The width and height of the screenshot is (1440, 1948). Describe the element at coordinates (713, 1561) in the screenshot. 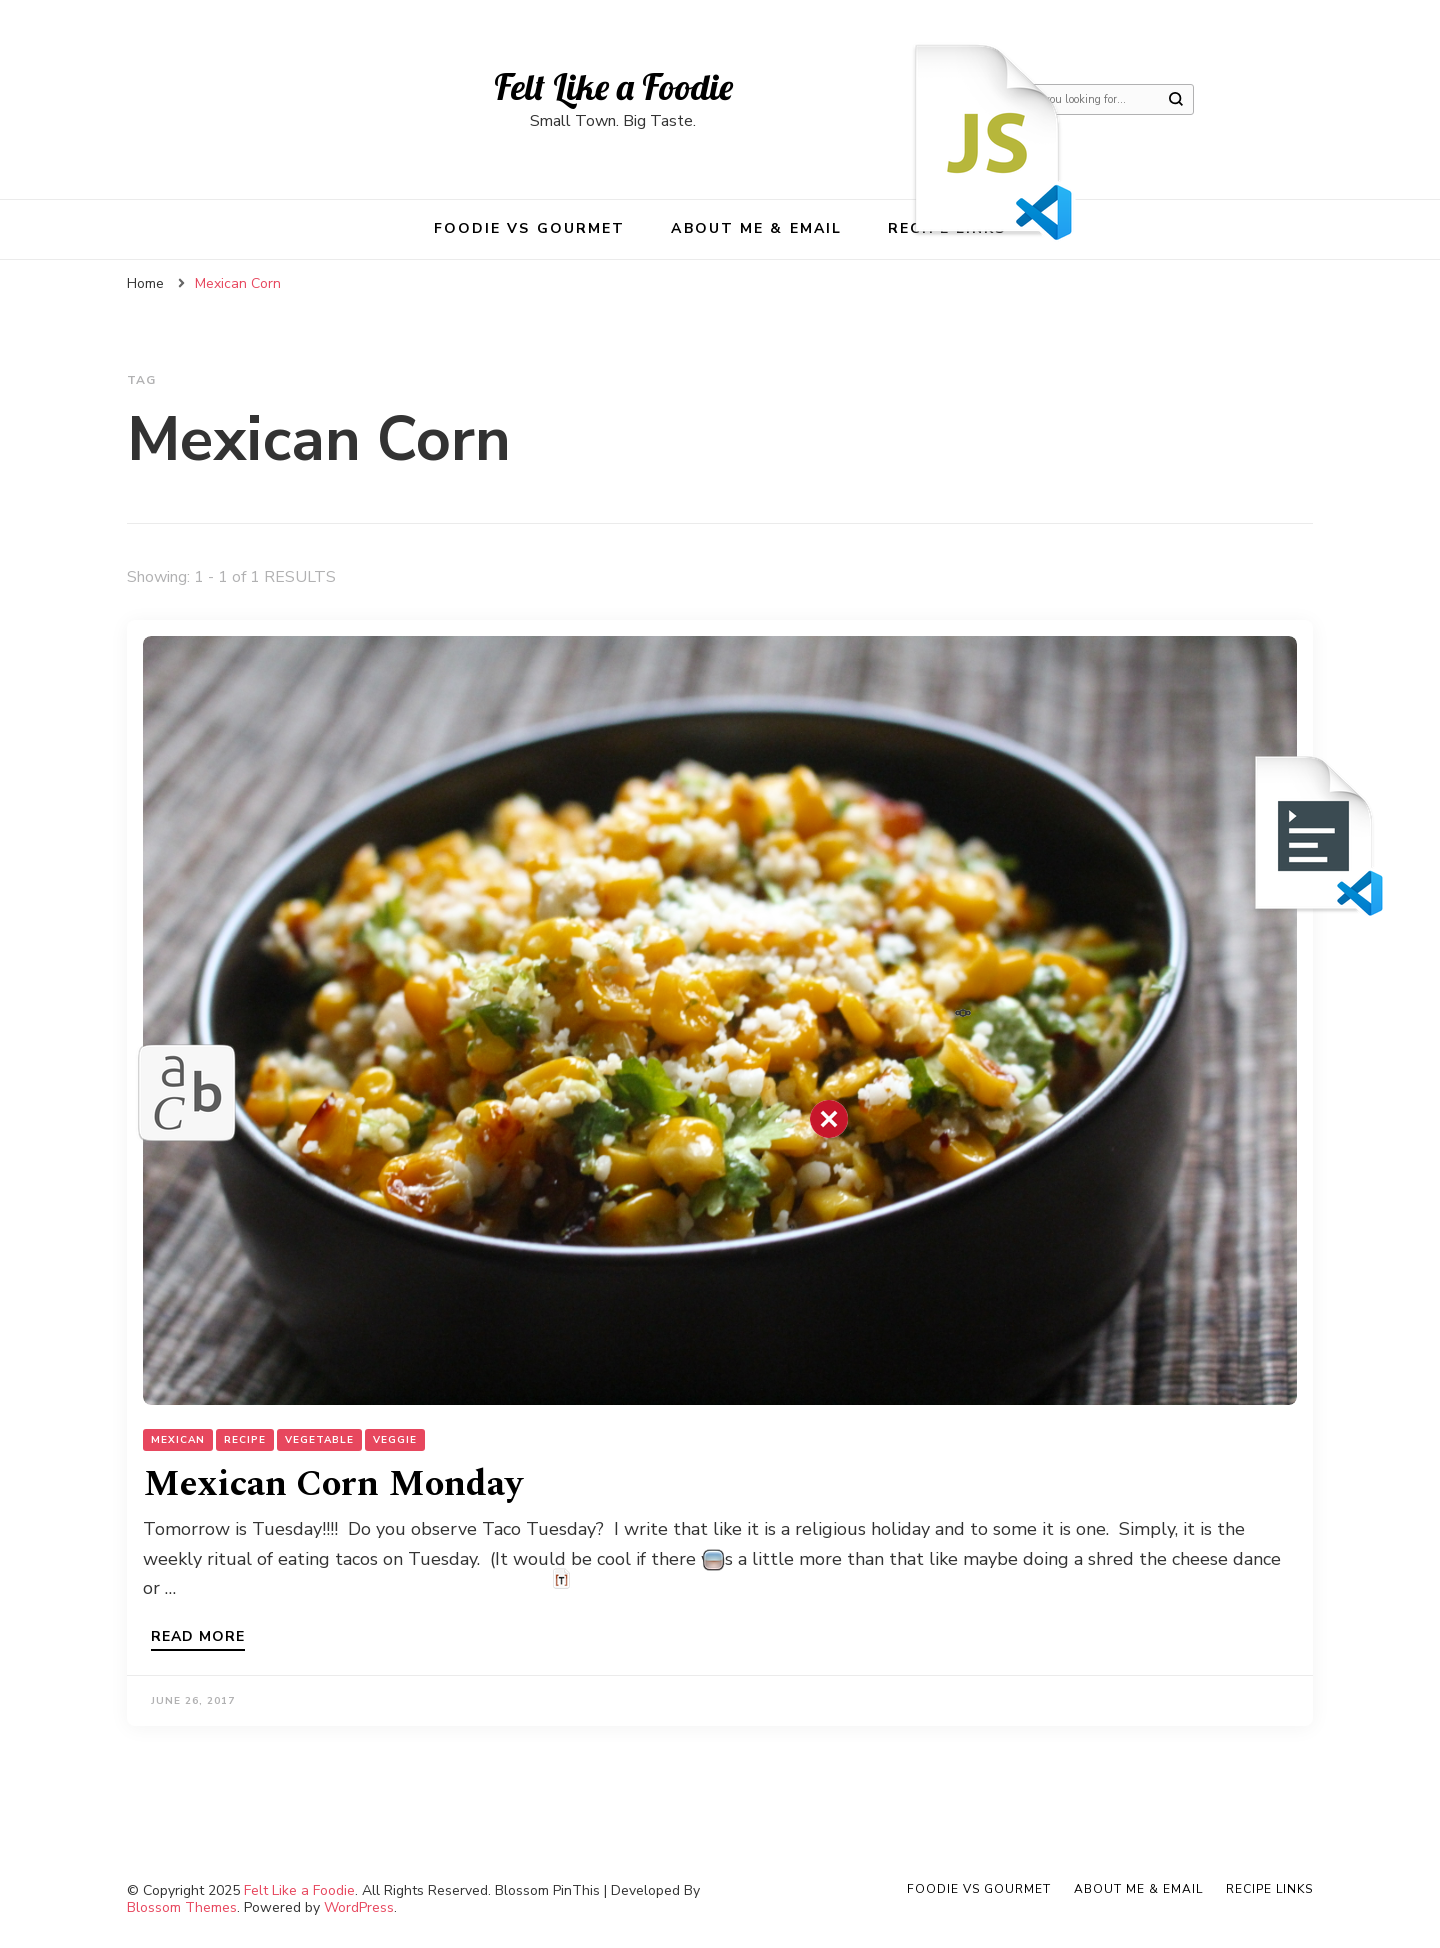

I see `access background textures and materials library` at that location.